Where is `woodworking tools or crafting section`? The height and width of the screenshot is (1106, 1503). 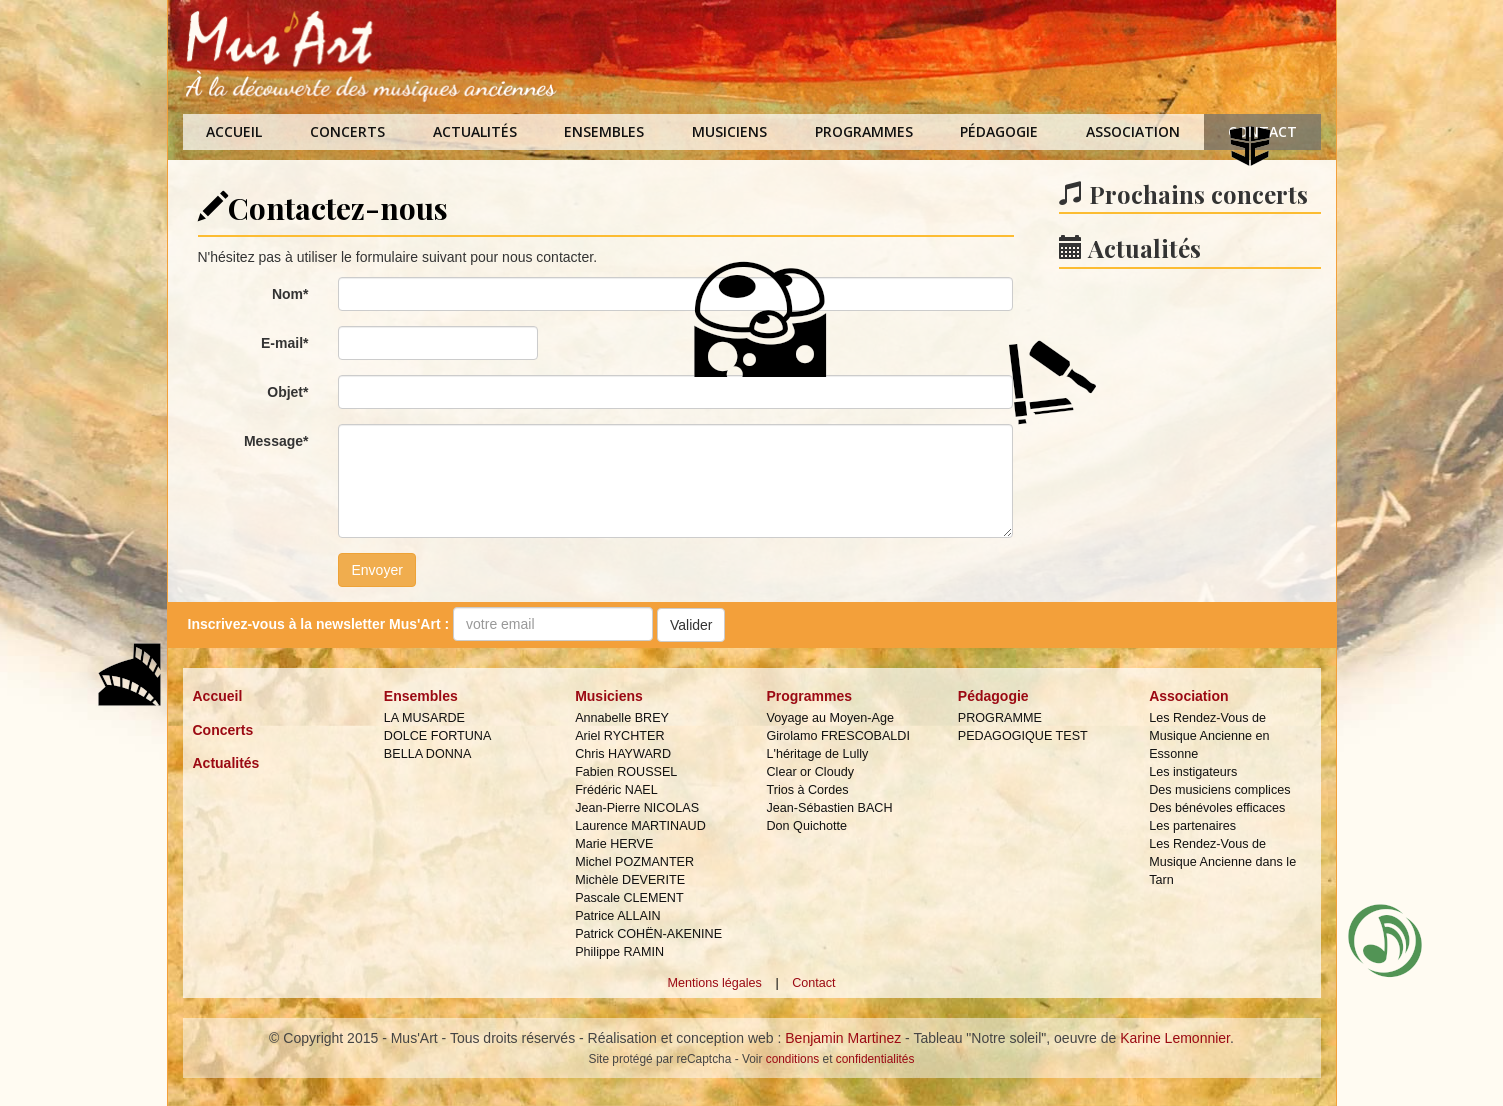 woodworking tools or crafting section is located at coordinates (1052, 382).